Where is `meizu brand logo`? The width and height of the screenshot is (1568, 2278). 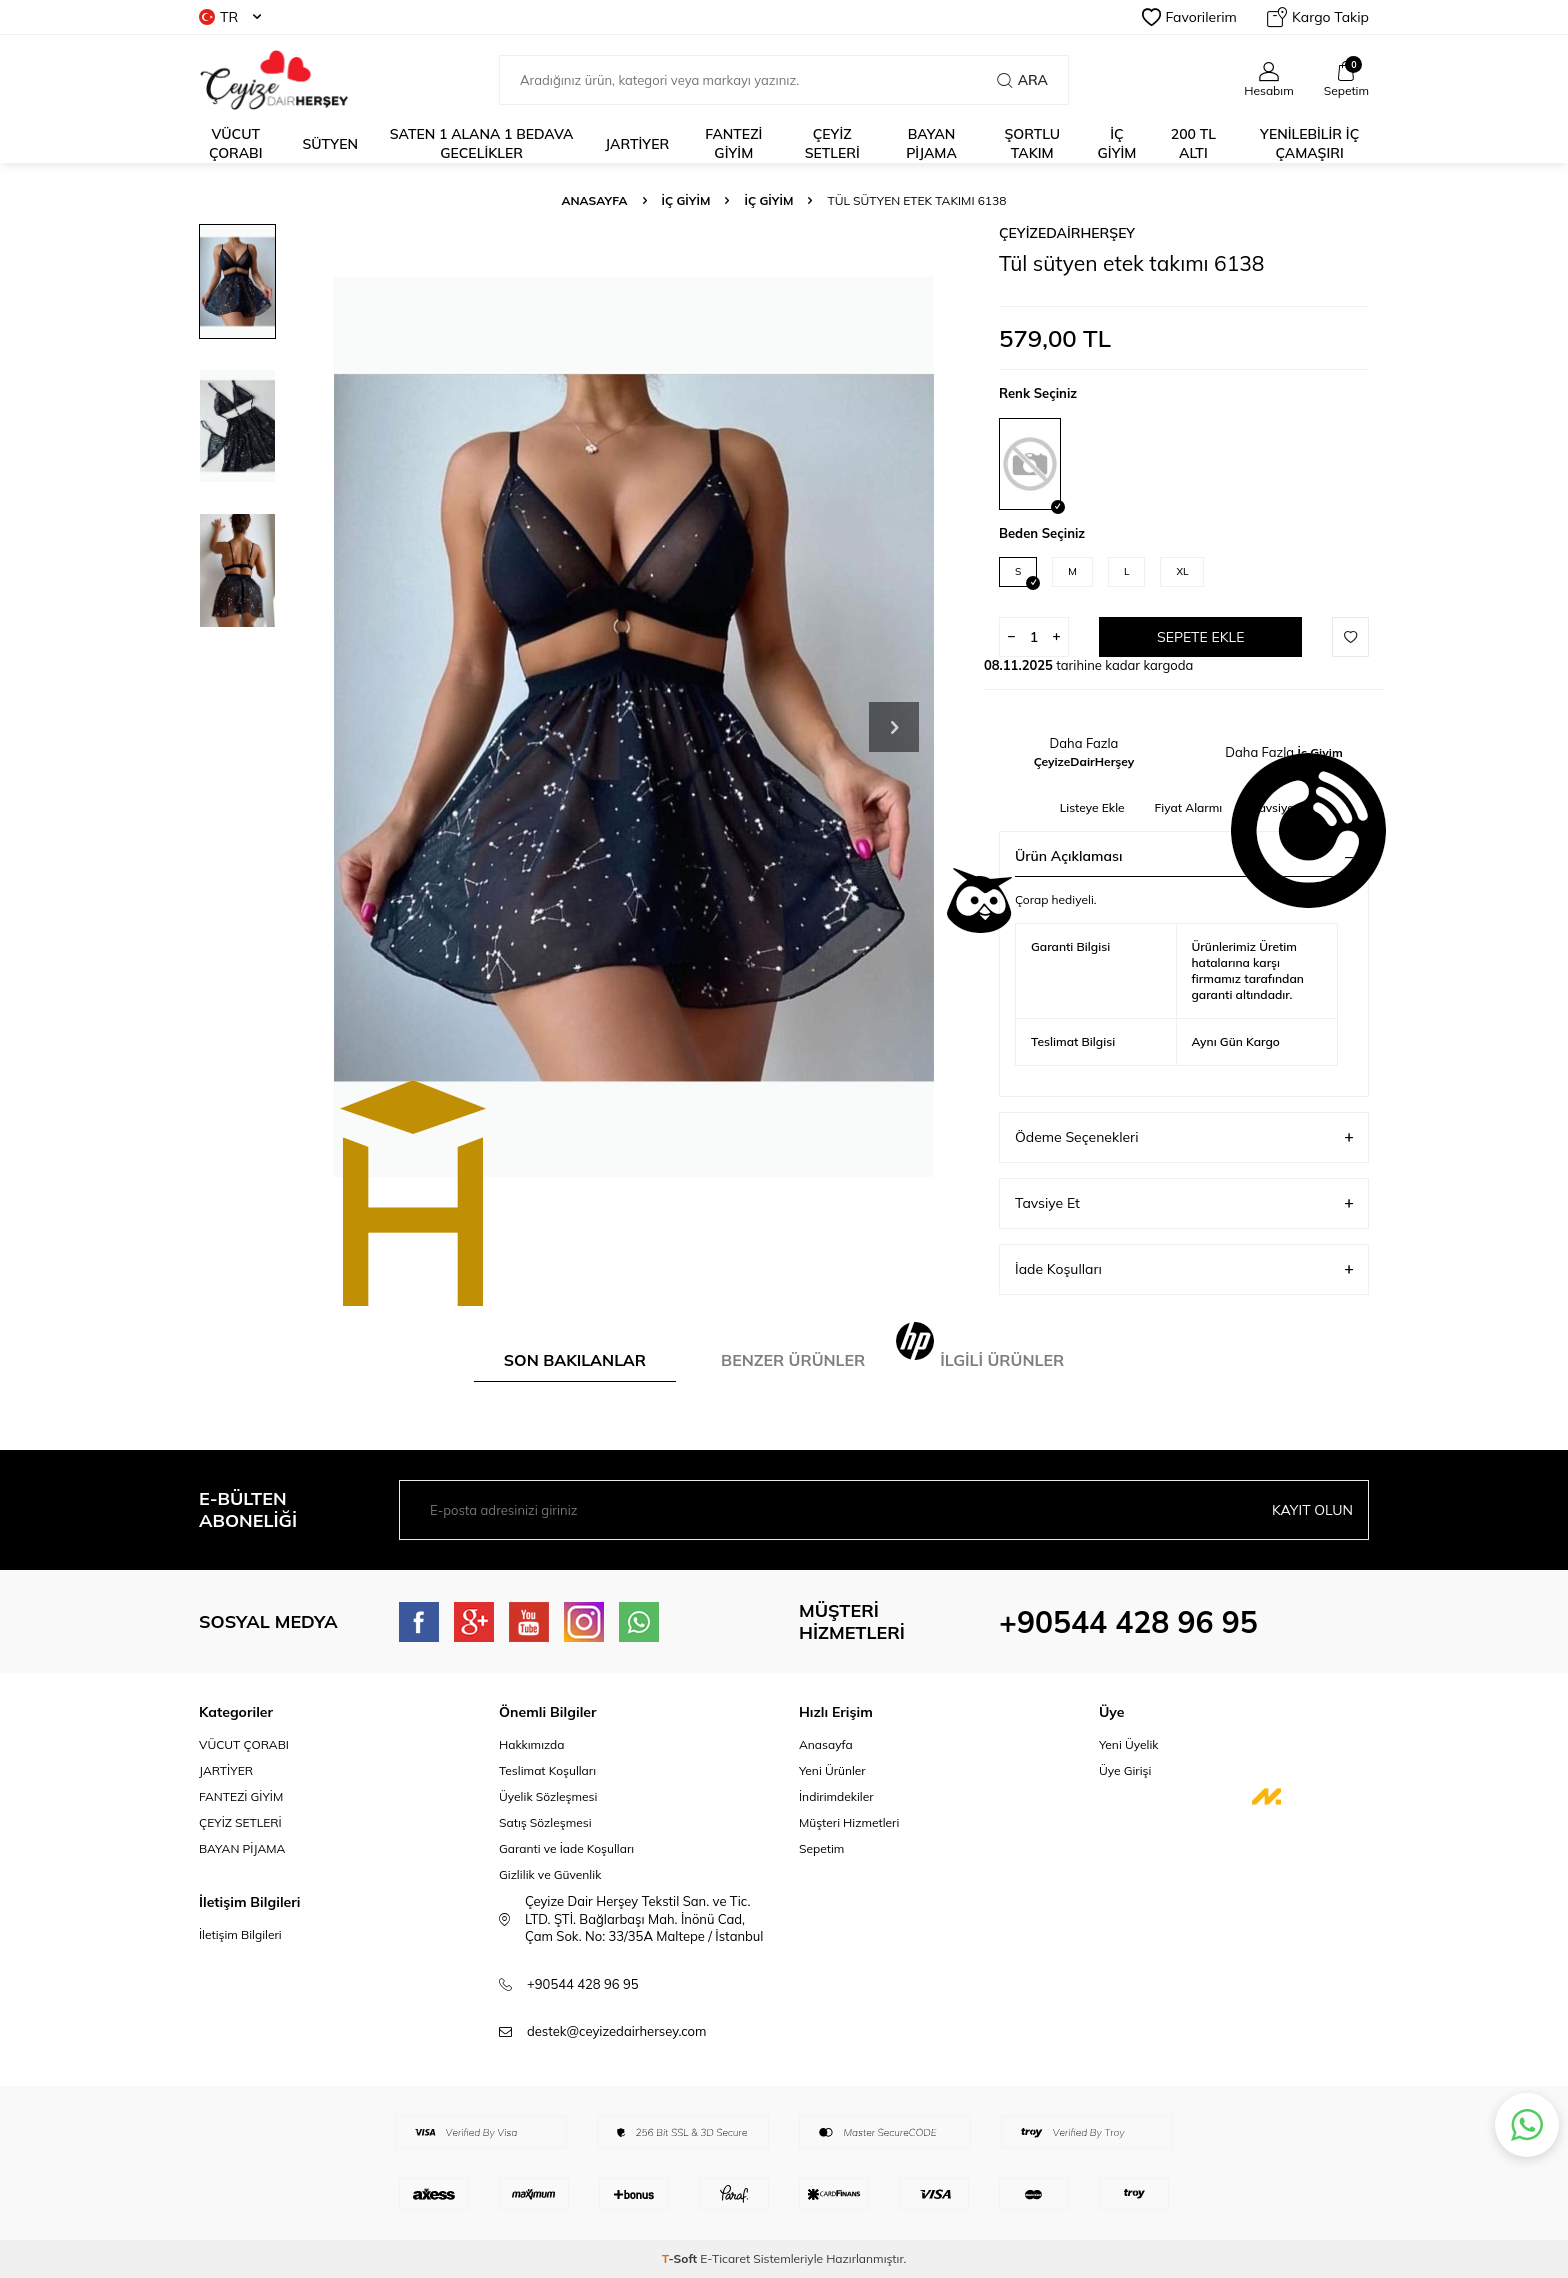
meizu brand logo is located at coordinates (1266, 1796).